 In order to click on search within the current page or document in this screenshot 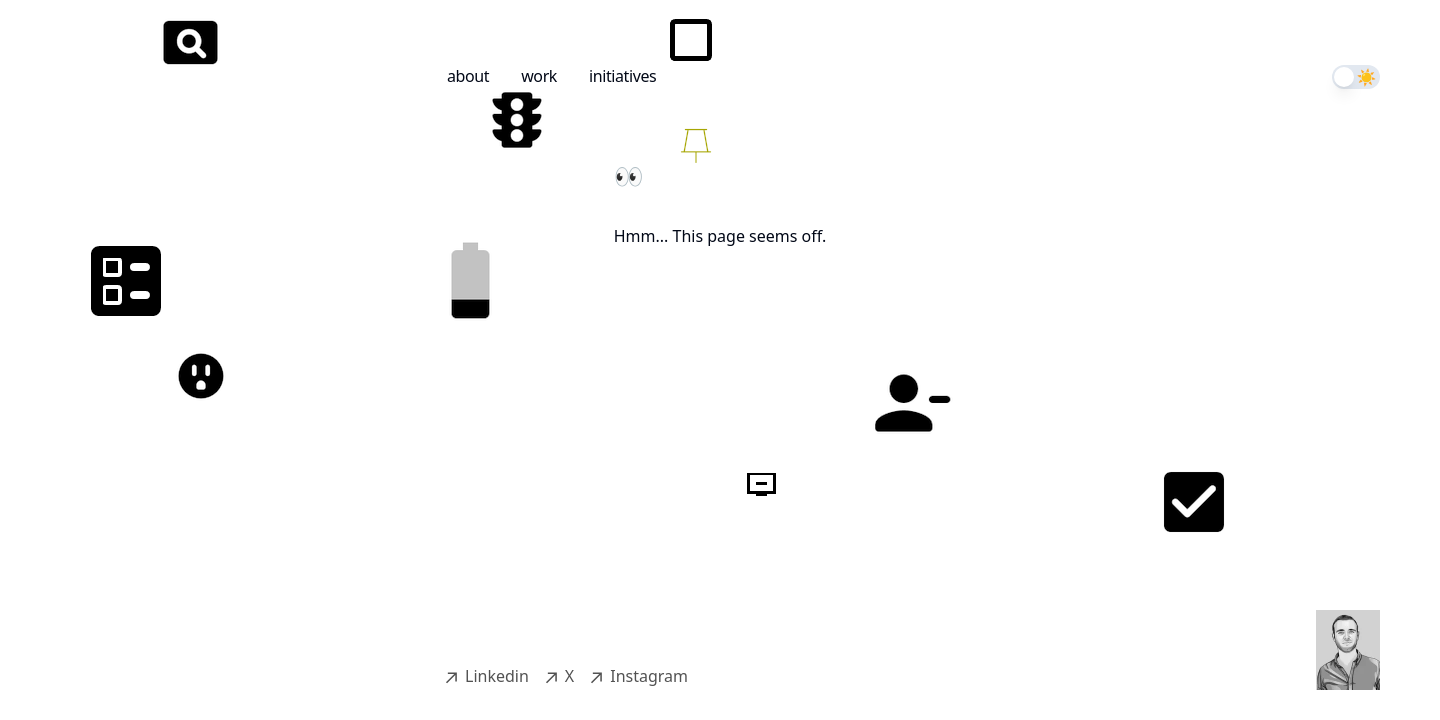, I will do `click(190, 42)`.